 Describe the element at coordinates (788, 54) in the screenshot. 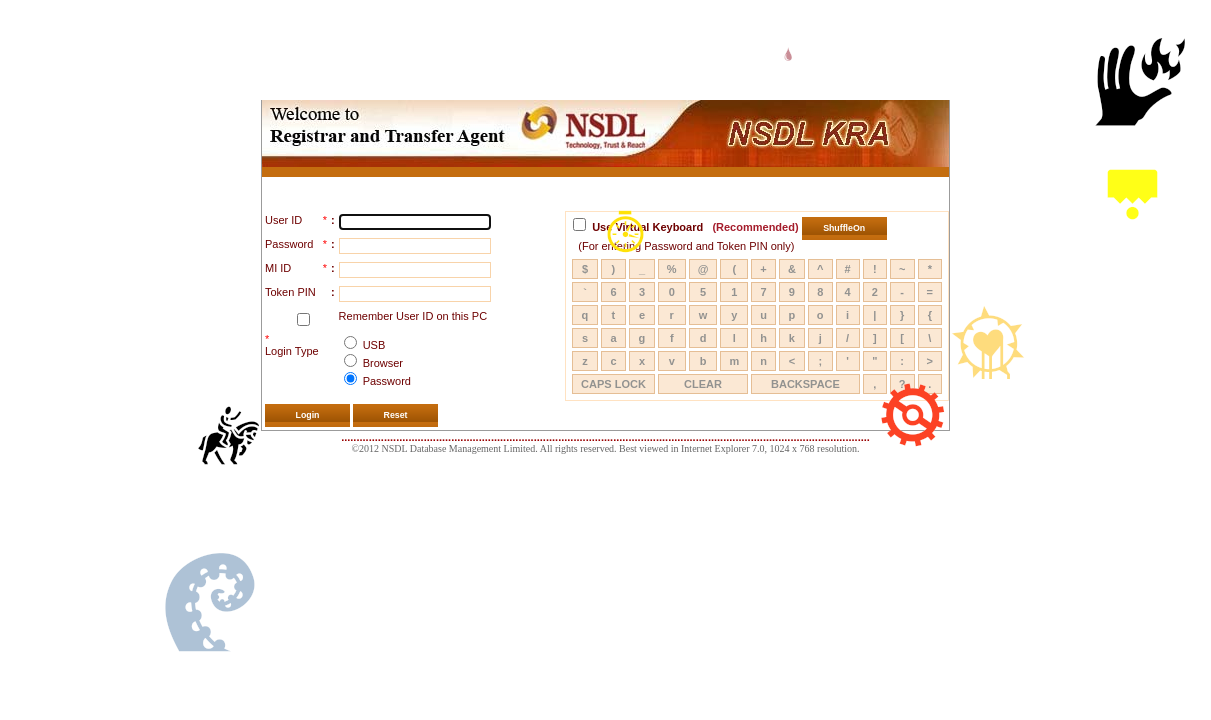

I see `indicates water or liquid-related feature` at that location.